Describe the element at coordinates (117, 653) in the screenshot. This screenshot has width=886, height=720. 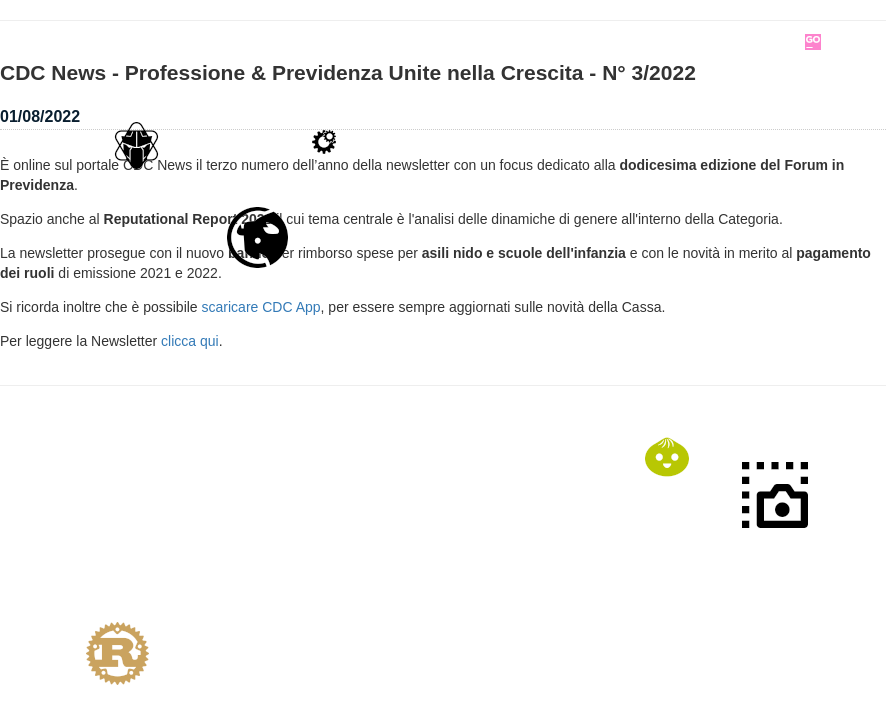
I see `rust programming language logo` at that location.